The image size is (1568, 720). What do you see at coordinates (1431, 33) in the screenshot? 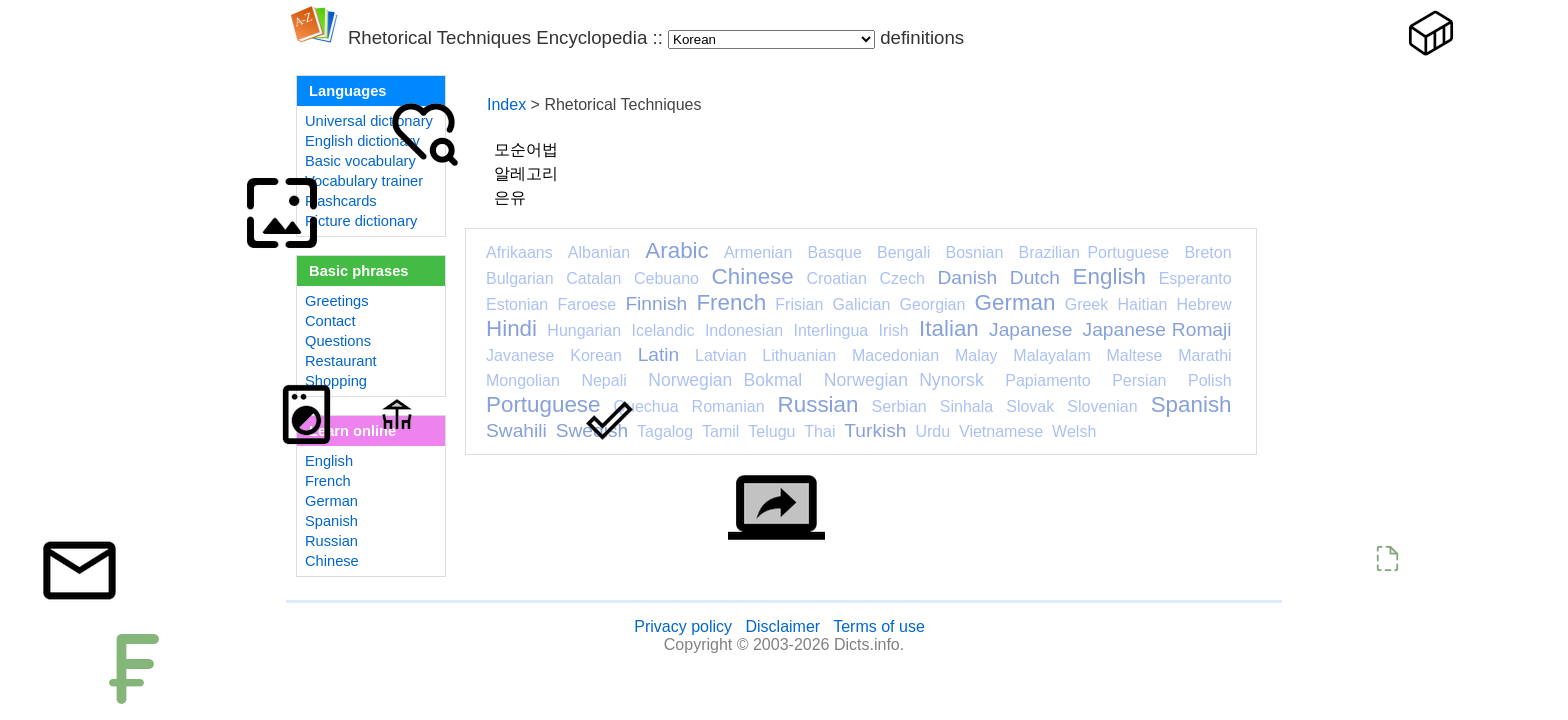
I see `view container or package details` at bounding box center [1431, 33].